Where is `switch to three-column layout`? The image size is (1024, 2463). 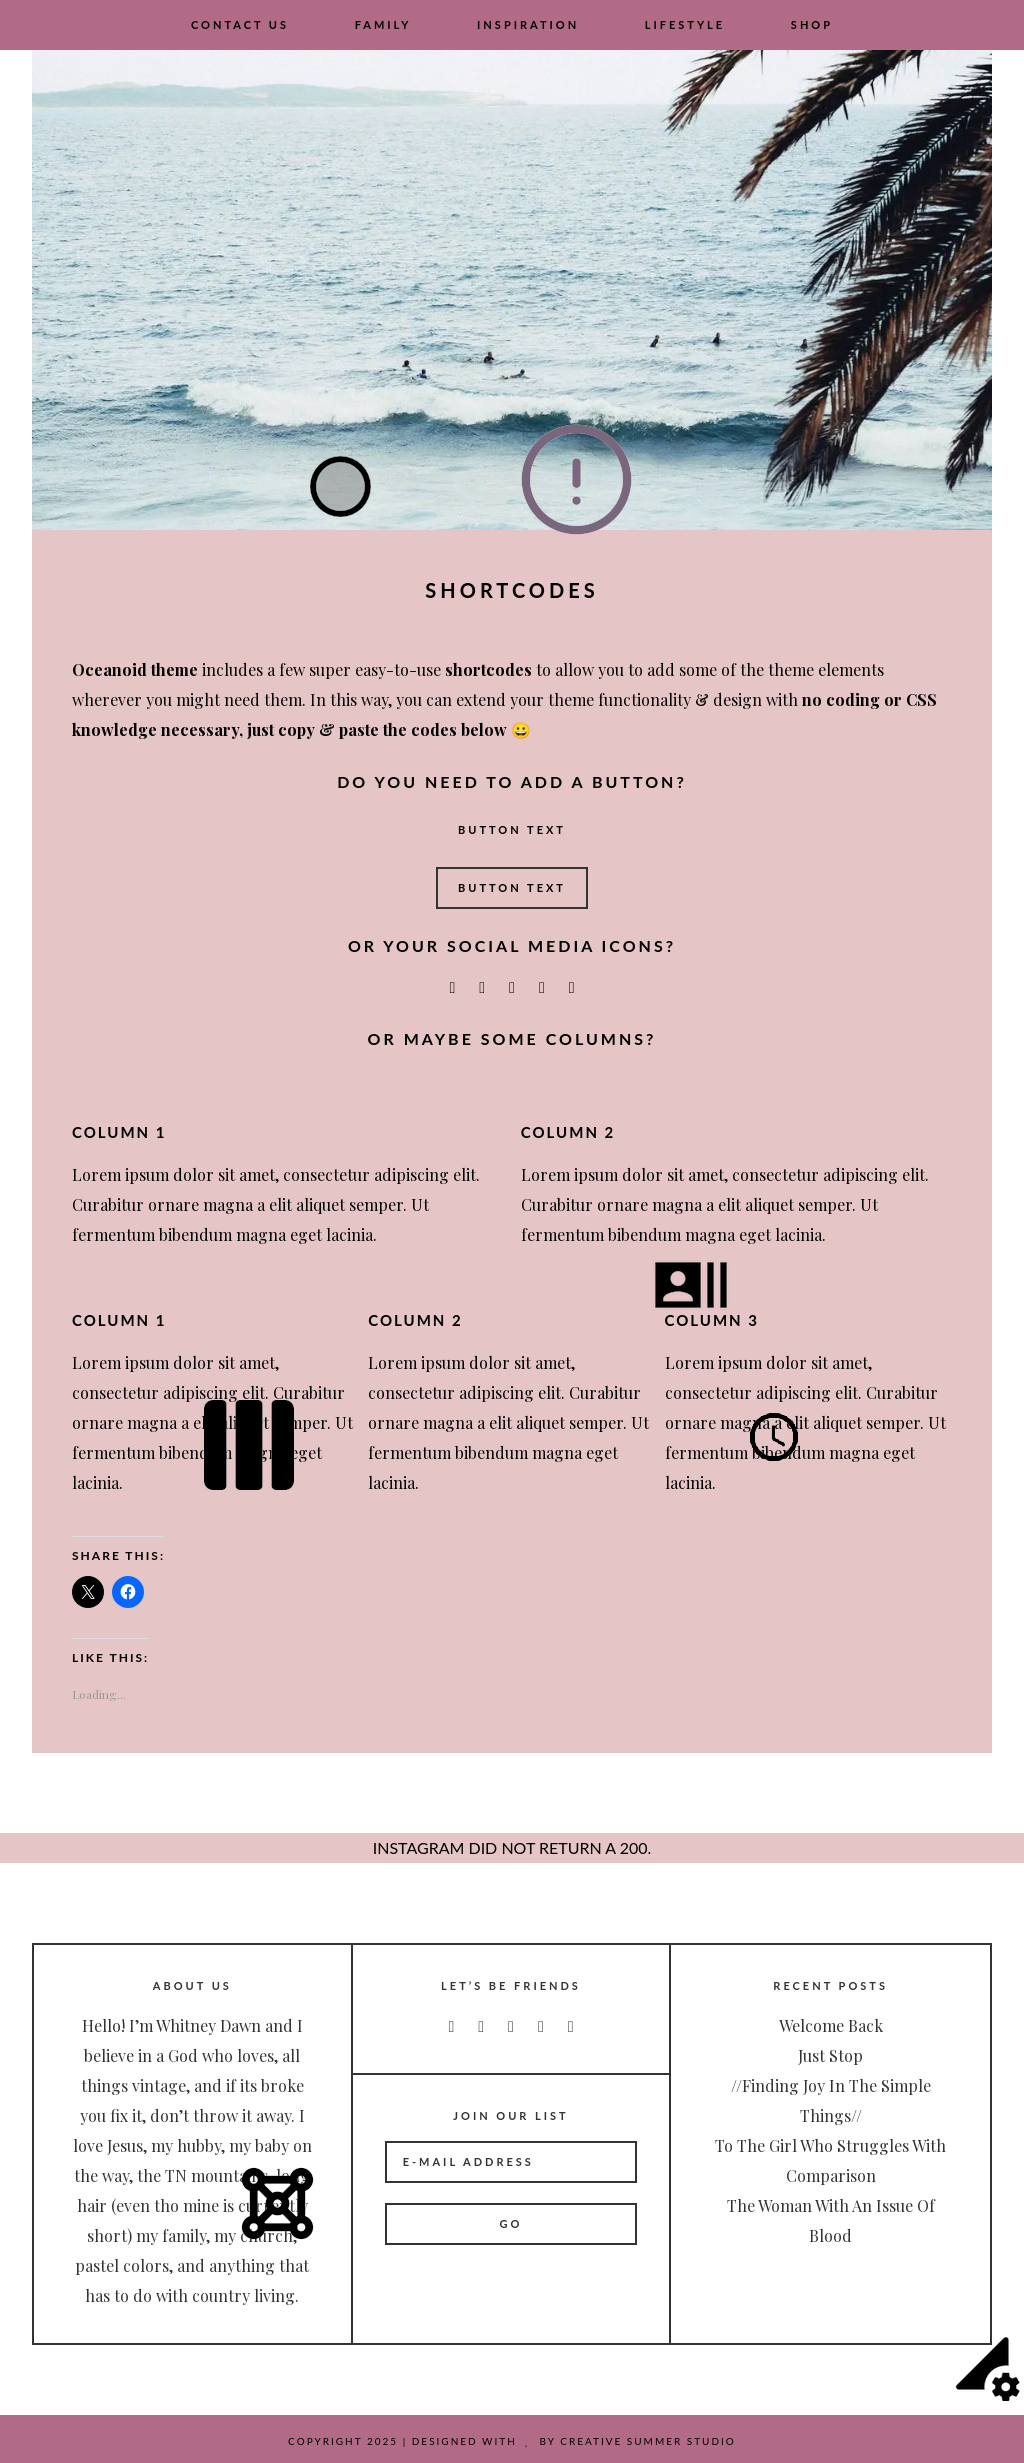
switch to three-column layout is located at coordinates (249, 1445).